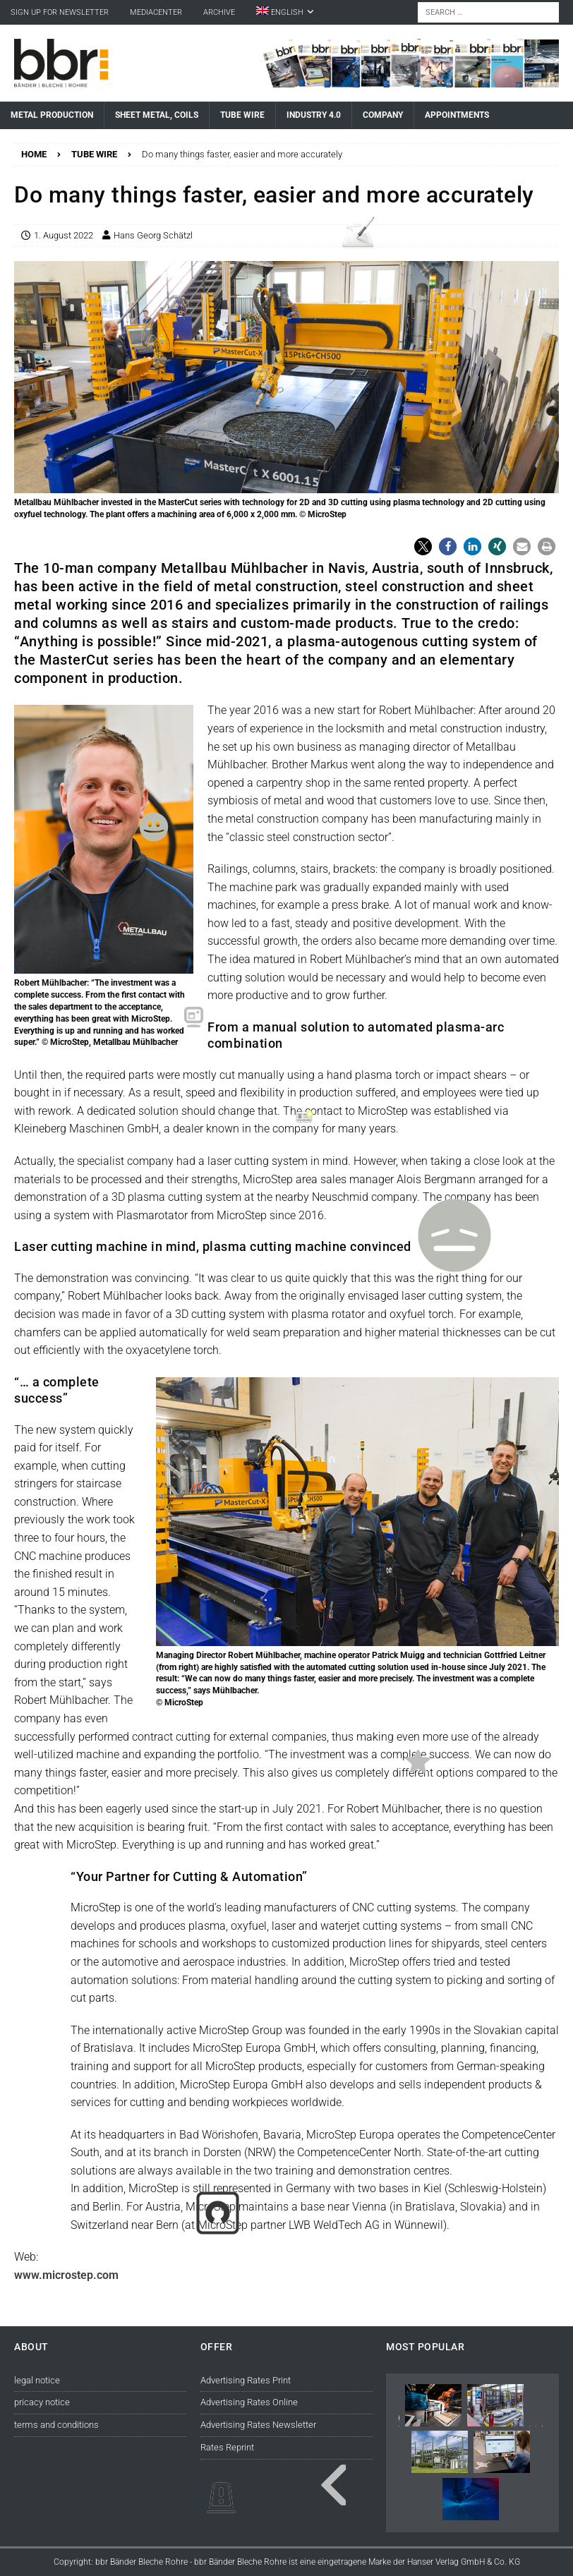  Describe the element at coordinates (418, 1762) in the screenshot. I see `indicates a favorited or starred item` at that location.